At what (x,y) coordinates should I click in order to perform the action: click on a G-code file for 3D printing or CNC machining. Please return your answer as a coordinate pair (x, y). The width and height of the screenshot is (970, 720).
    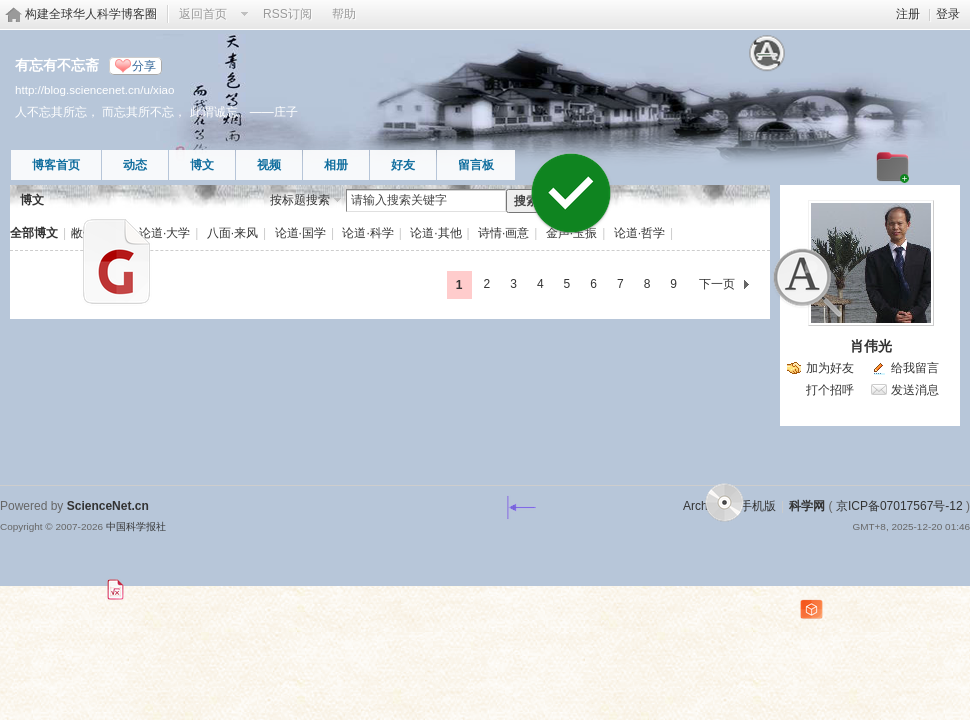
    Looking at the image, I should click on (116, 261).